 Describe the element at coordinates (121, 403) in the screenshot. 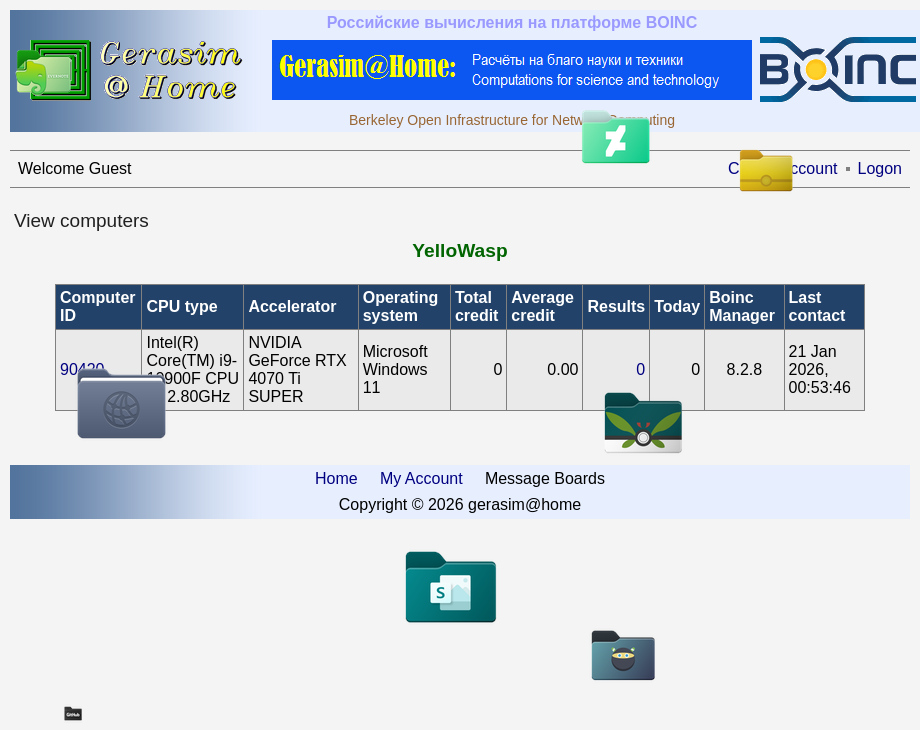

I see `folder containing html or web-related files` at that location.